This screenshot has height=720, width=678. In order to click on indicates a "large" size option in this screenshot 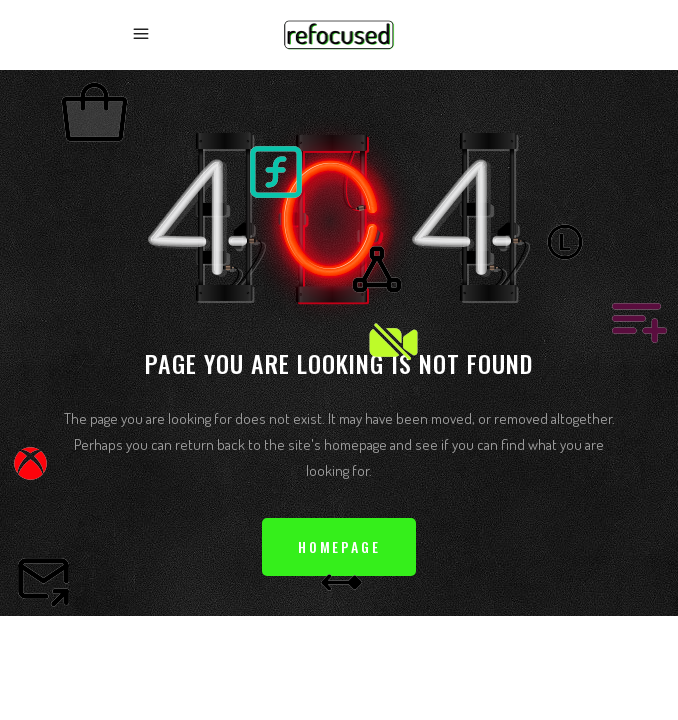, I will do `click(565, 242)`.